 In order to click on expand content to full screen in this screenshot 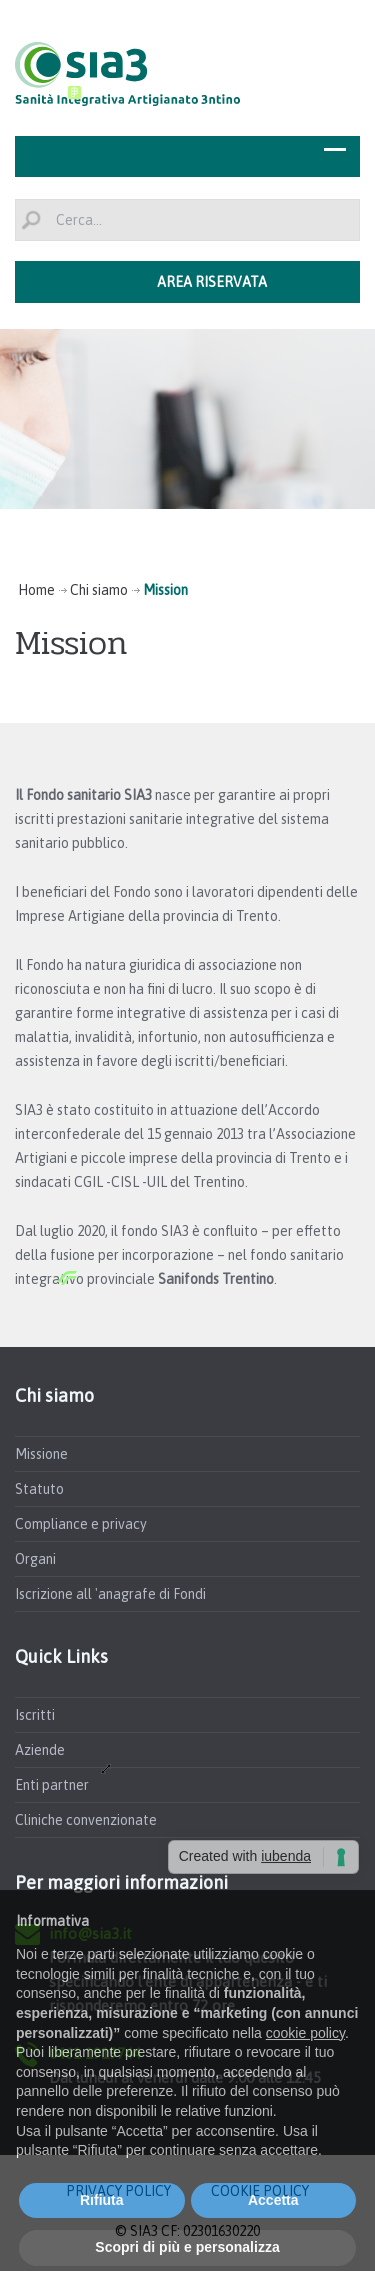, I will do `click(106, 1769)`.